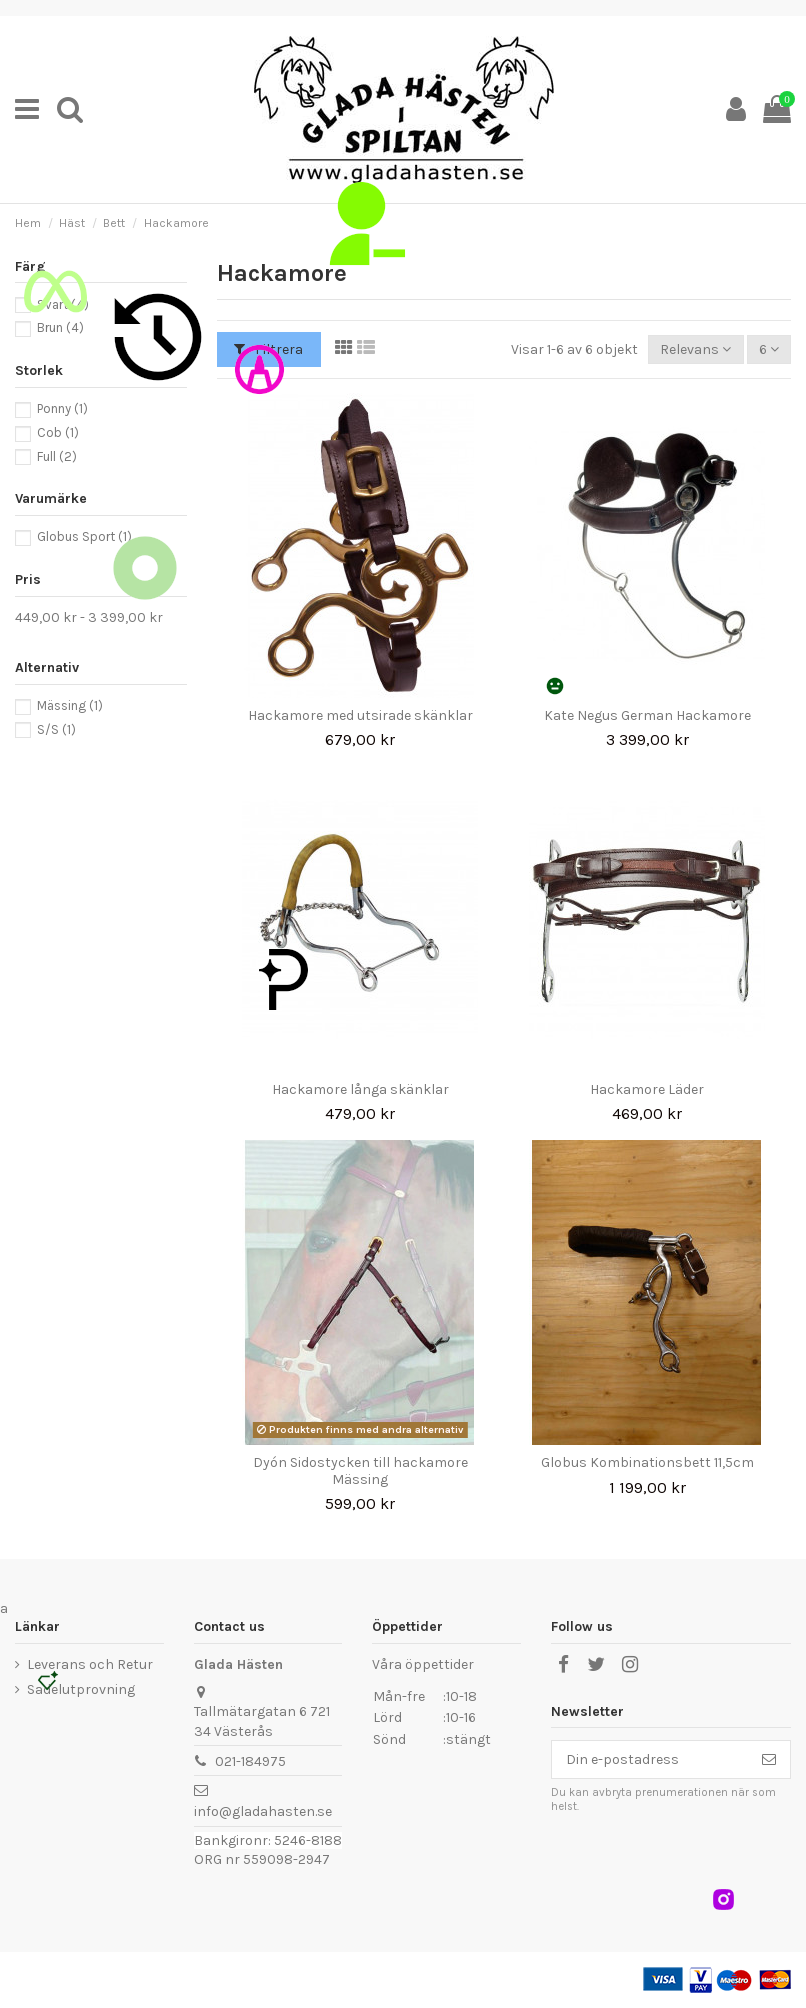 This screenshot has width=806, height=2008. Describe the element at coordinates (158, 337) in the screenshot. I see `view recent activity or history` at that location.